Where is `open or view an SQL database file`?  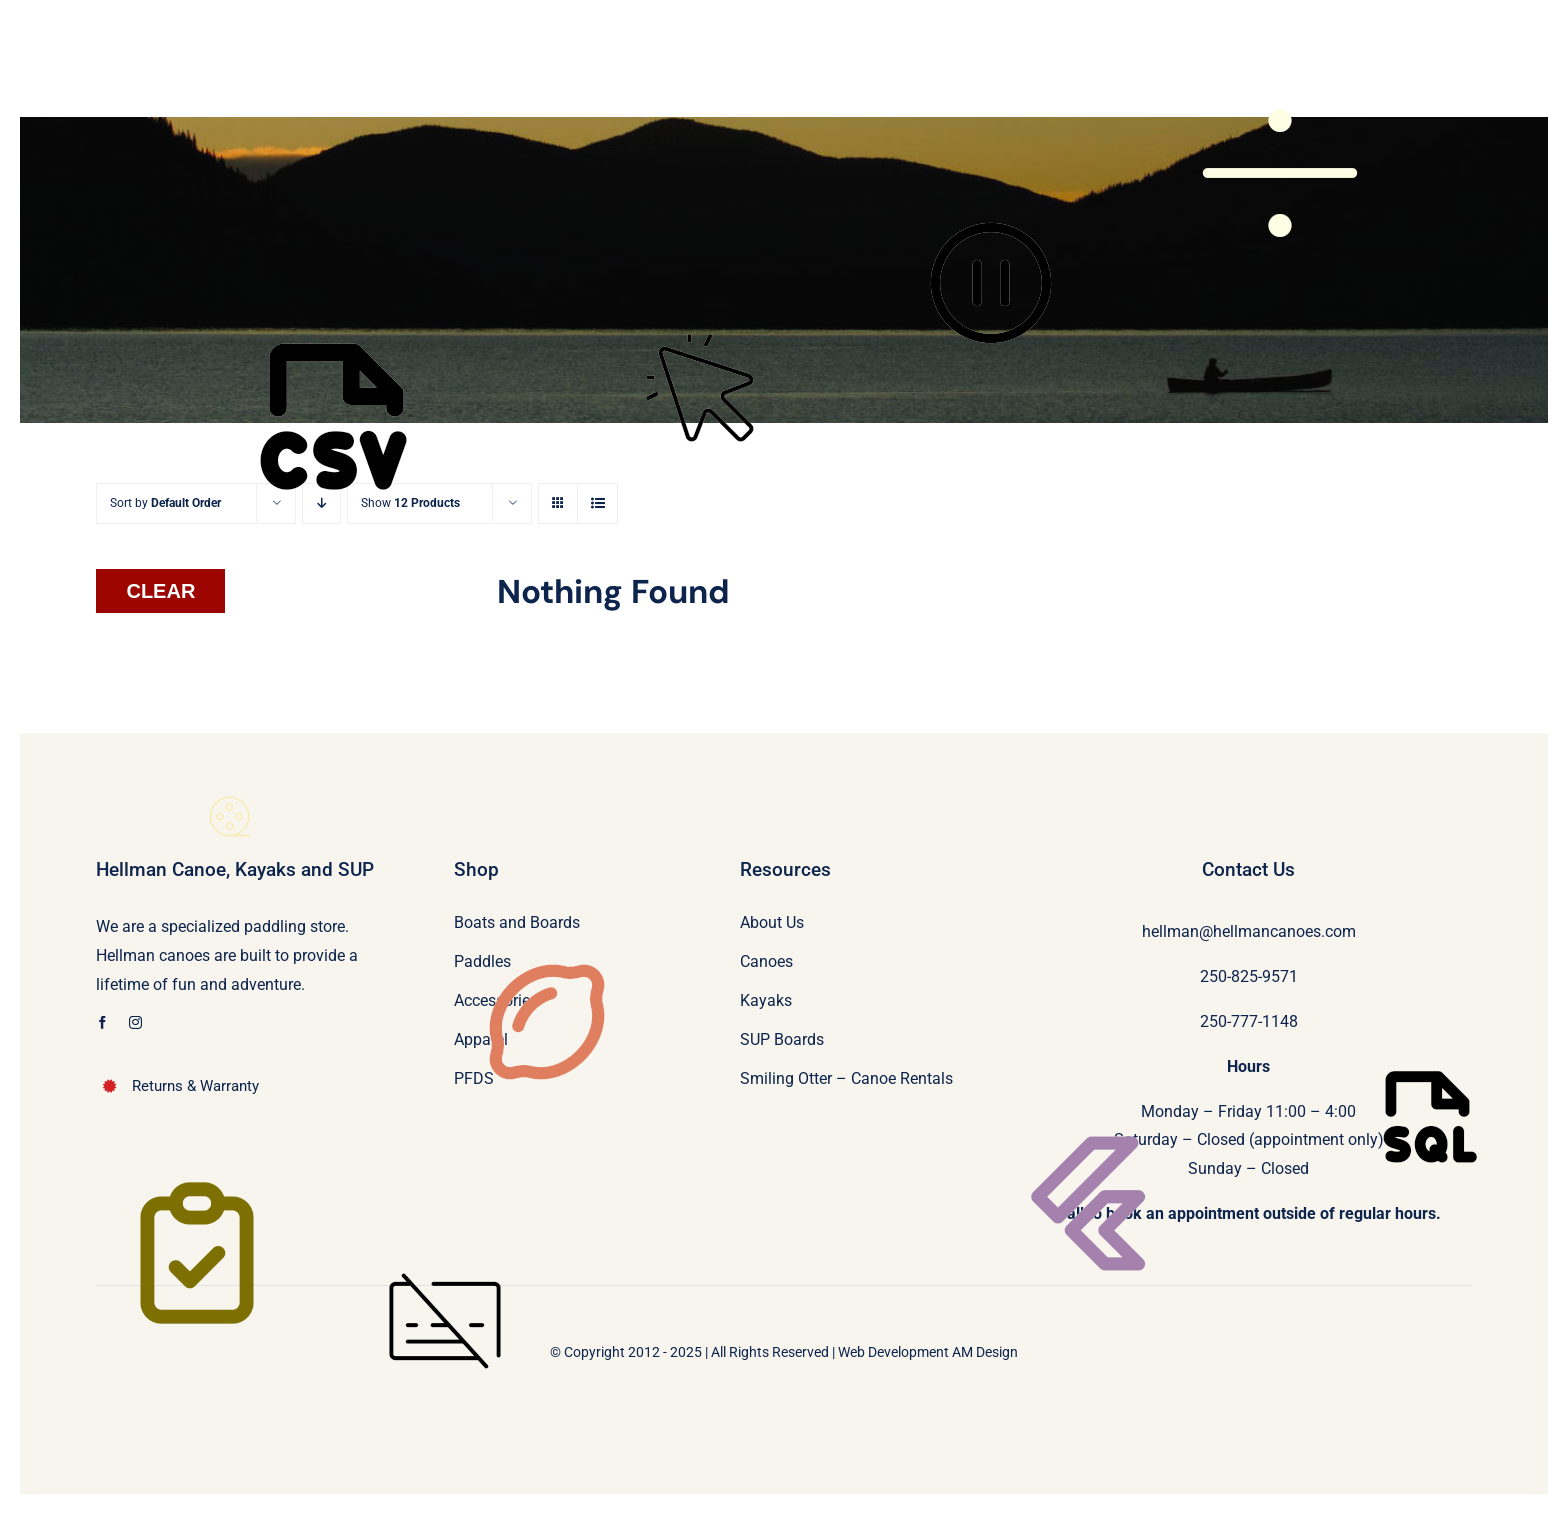 open or view an SQL database file is located at coordinates (1427, 1120).